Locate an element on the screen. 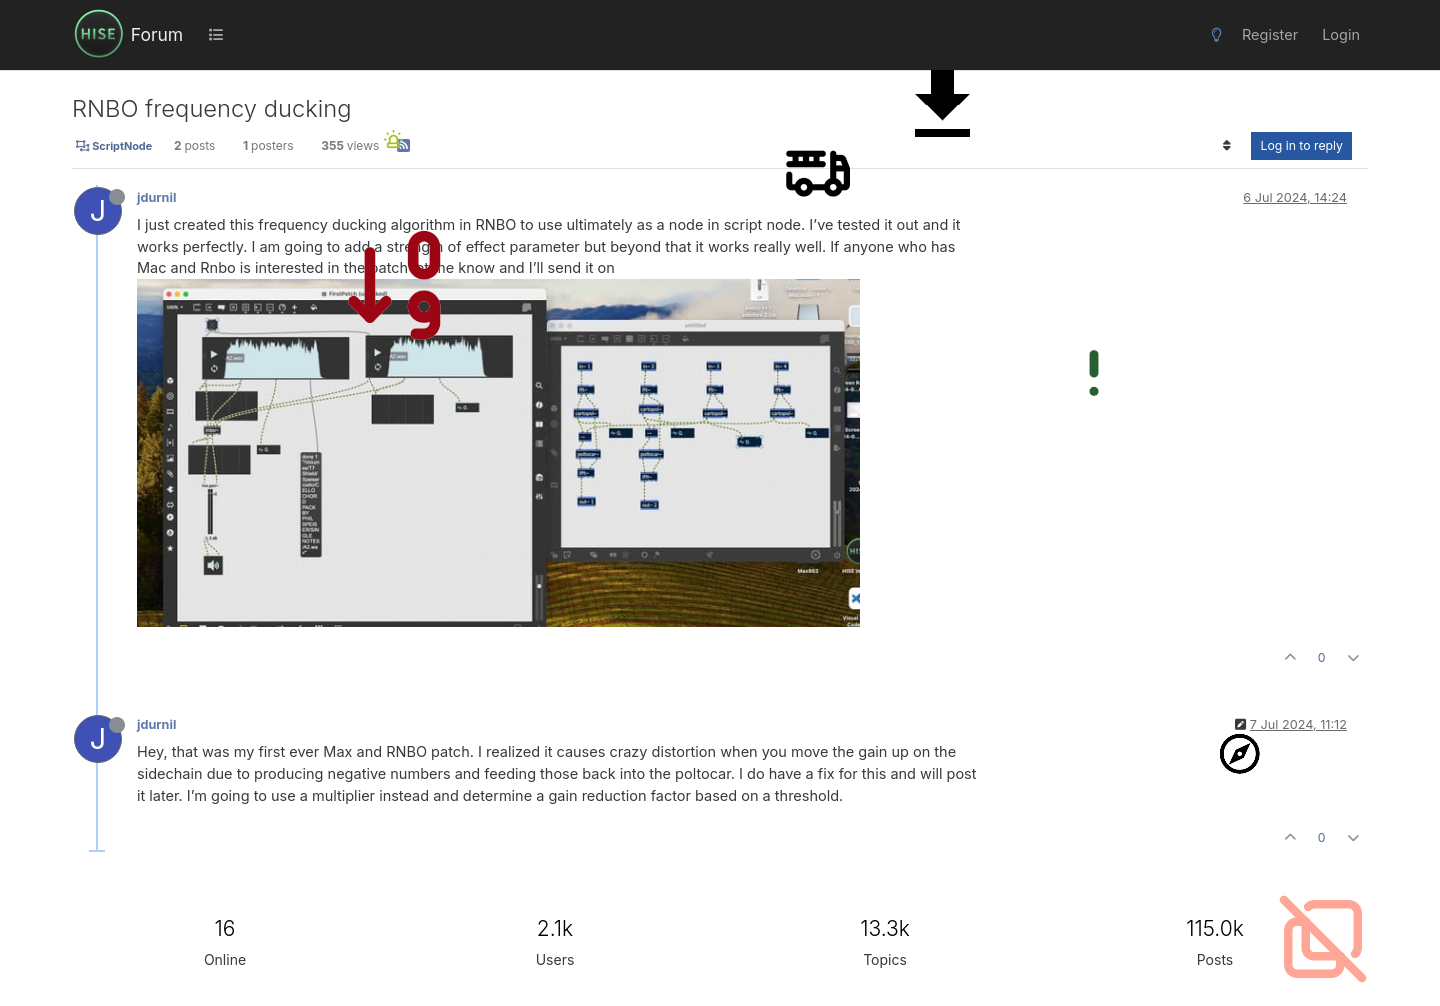 The height and width of the screenshot is (1006, 1440). sort numbers in ascending order (0-9) is located at coordinates (397, 285).